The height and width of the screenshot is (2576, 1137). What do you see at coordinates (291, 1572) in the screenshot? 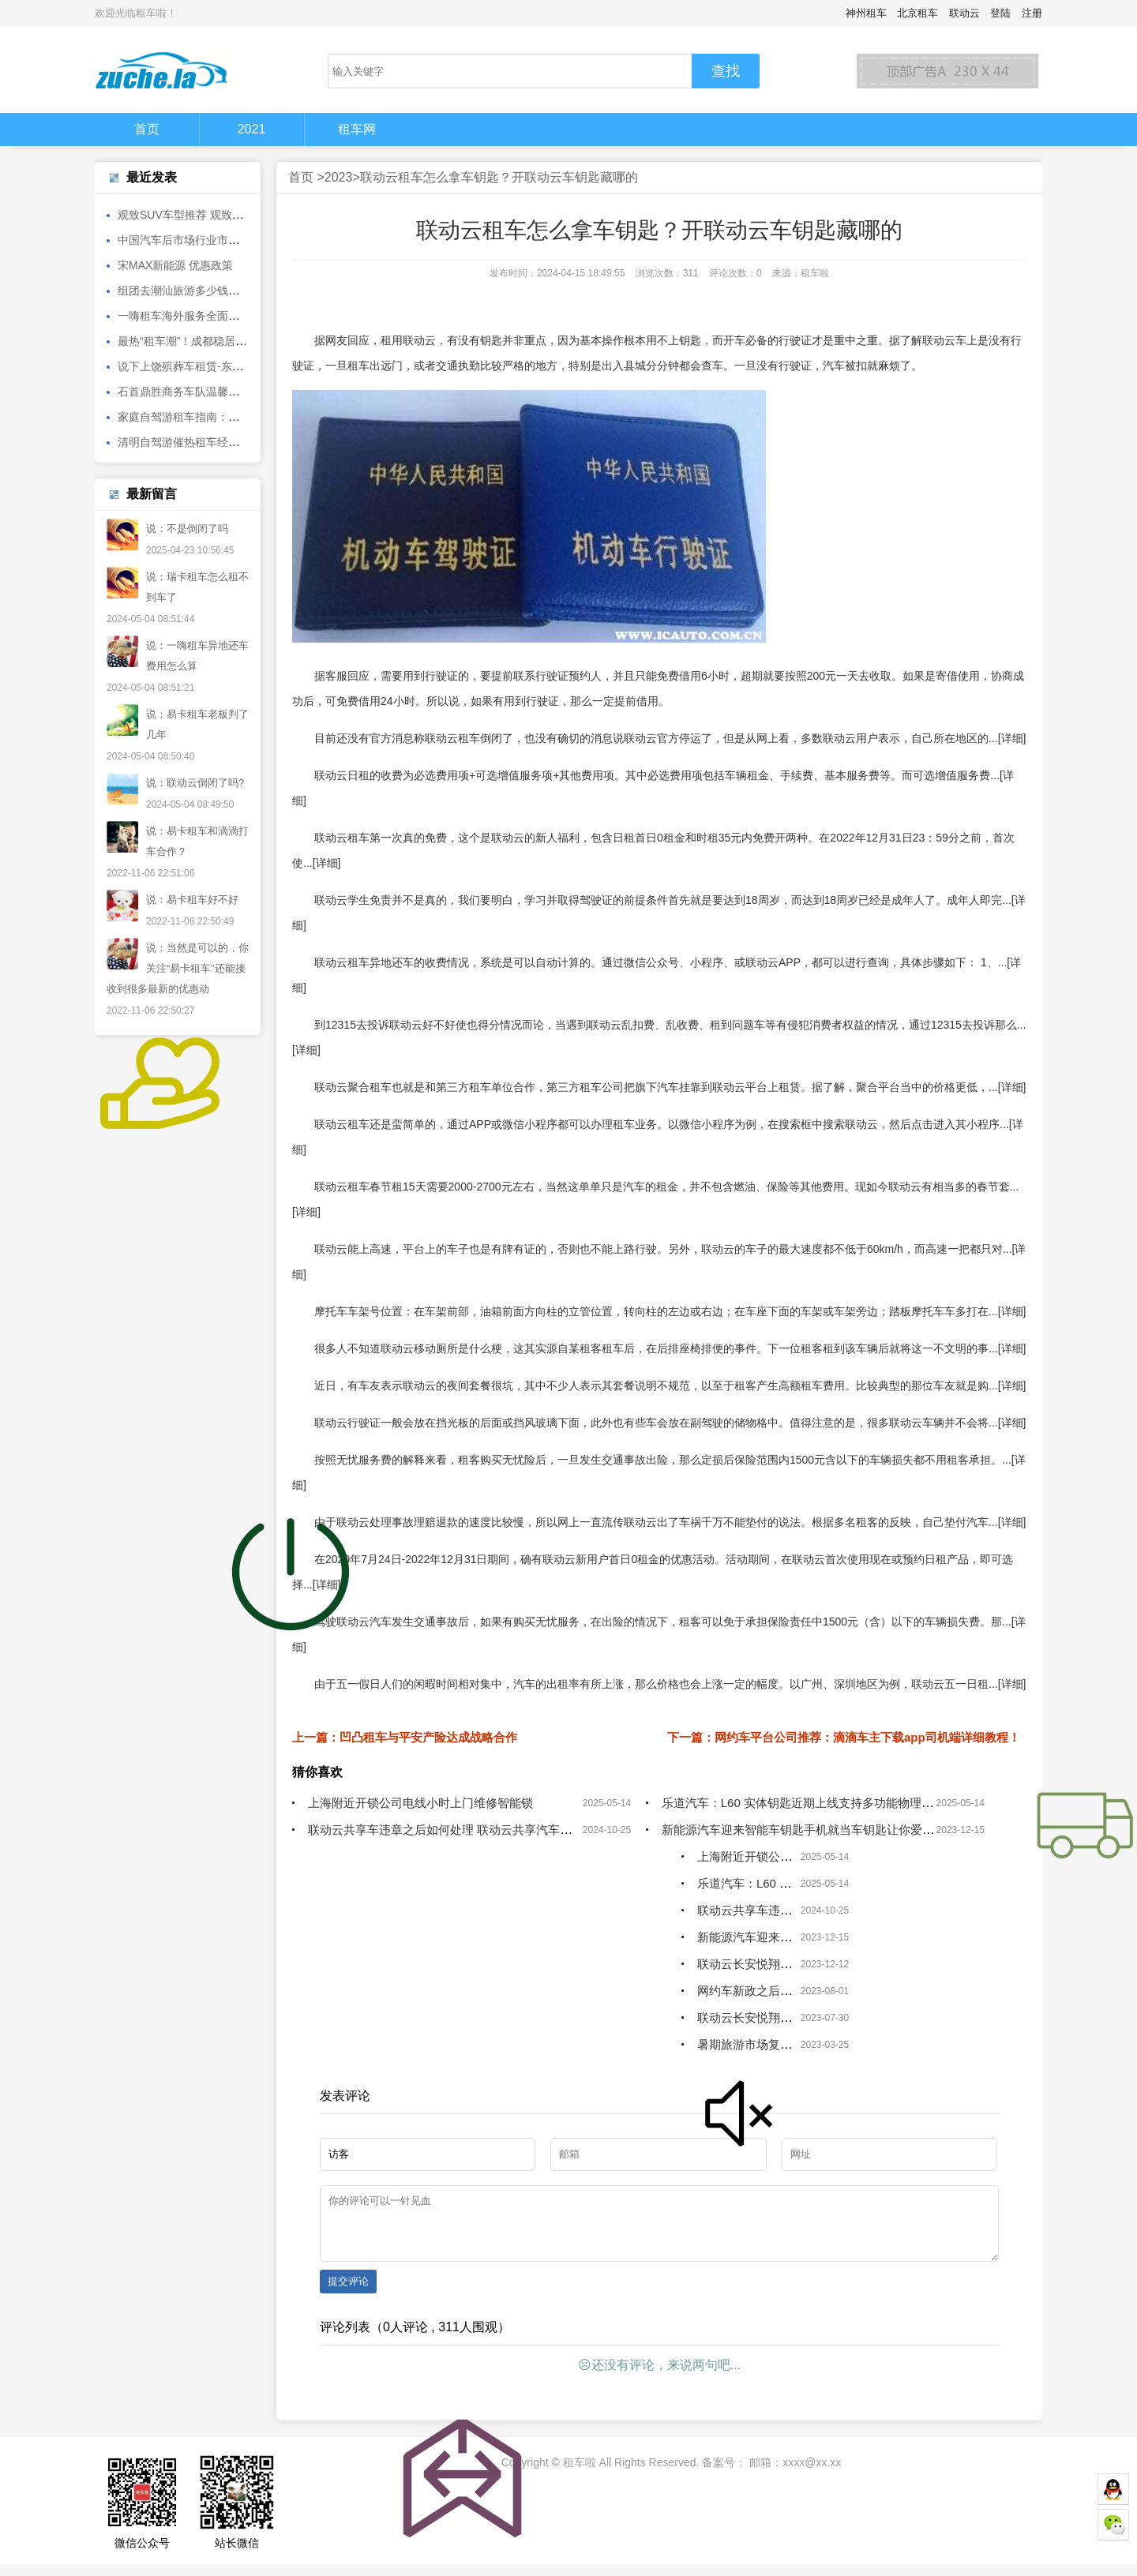
I see `turn off or shut down the device` at bounding box center [291, 1572].